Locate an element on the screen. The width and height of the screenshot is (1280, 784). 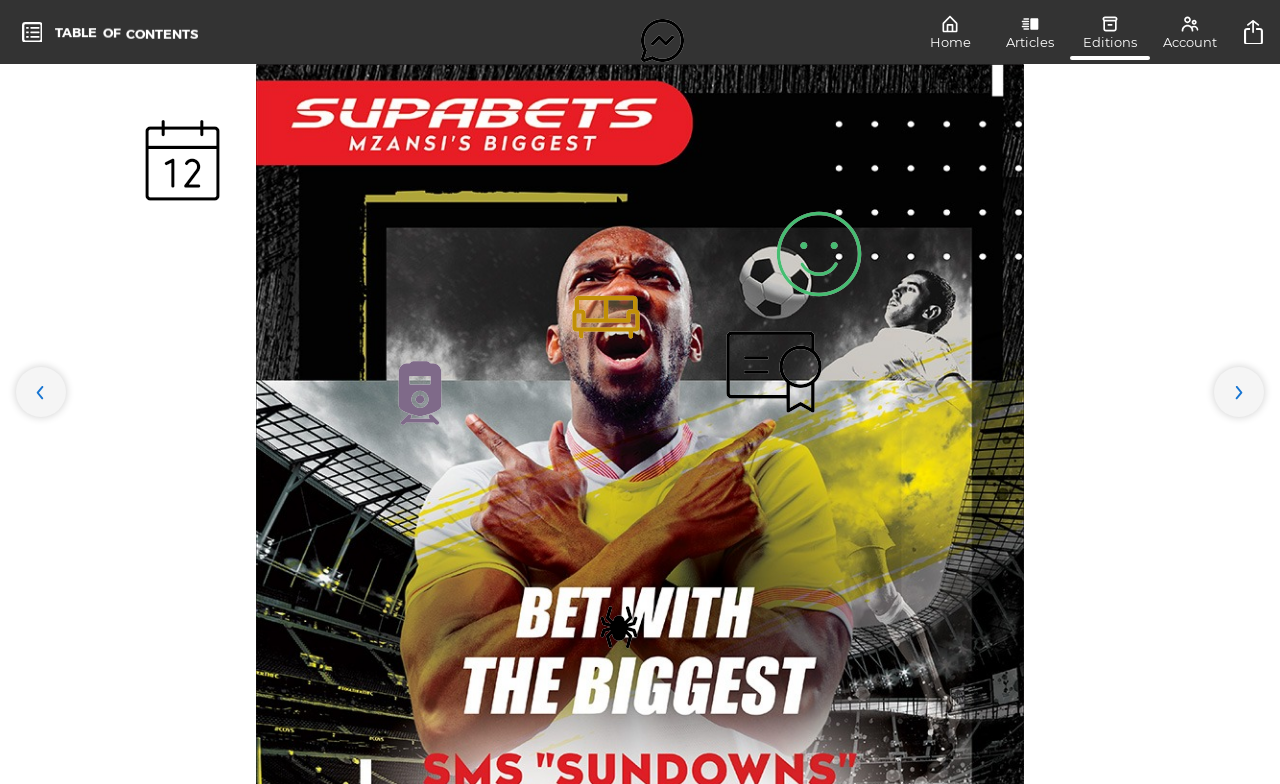
access train schedules or rail transit options is located at coordinates (420, 393).